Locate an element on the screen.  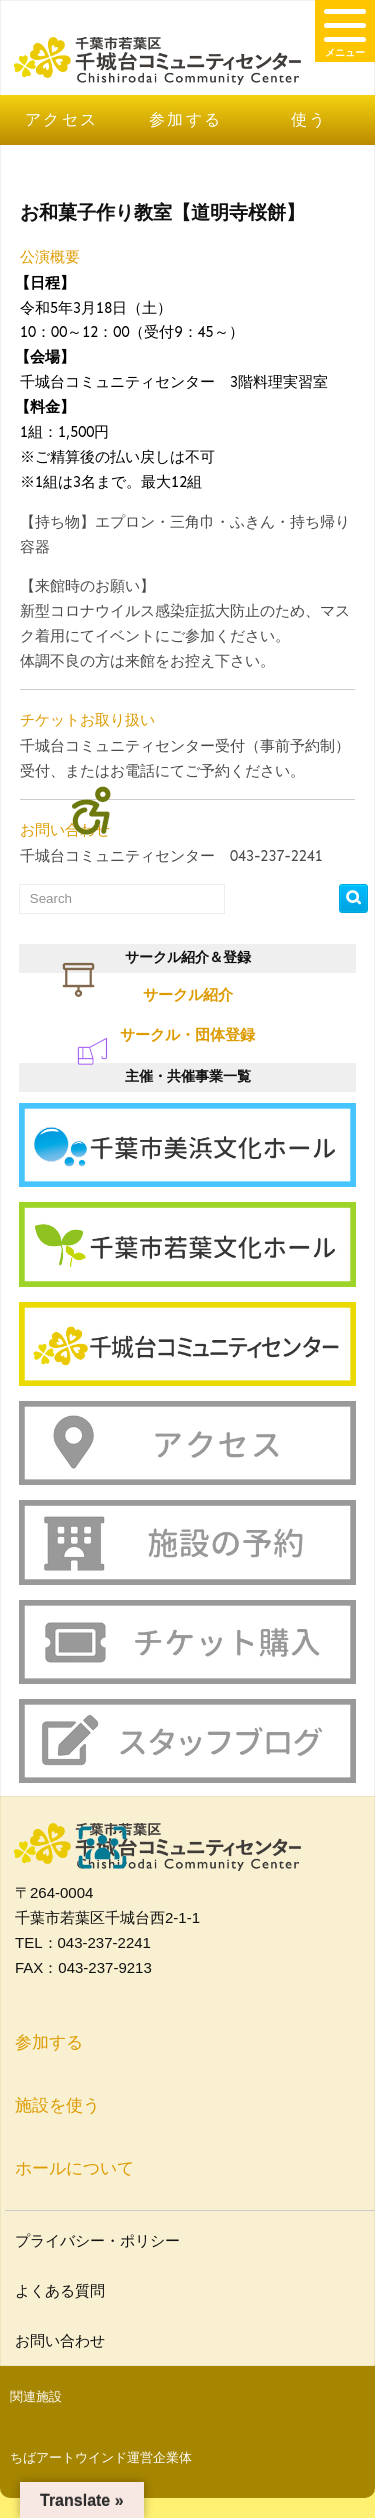
scan or detect people in frame is located at coordinates (102, 1847).